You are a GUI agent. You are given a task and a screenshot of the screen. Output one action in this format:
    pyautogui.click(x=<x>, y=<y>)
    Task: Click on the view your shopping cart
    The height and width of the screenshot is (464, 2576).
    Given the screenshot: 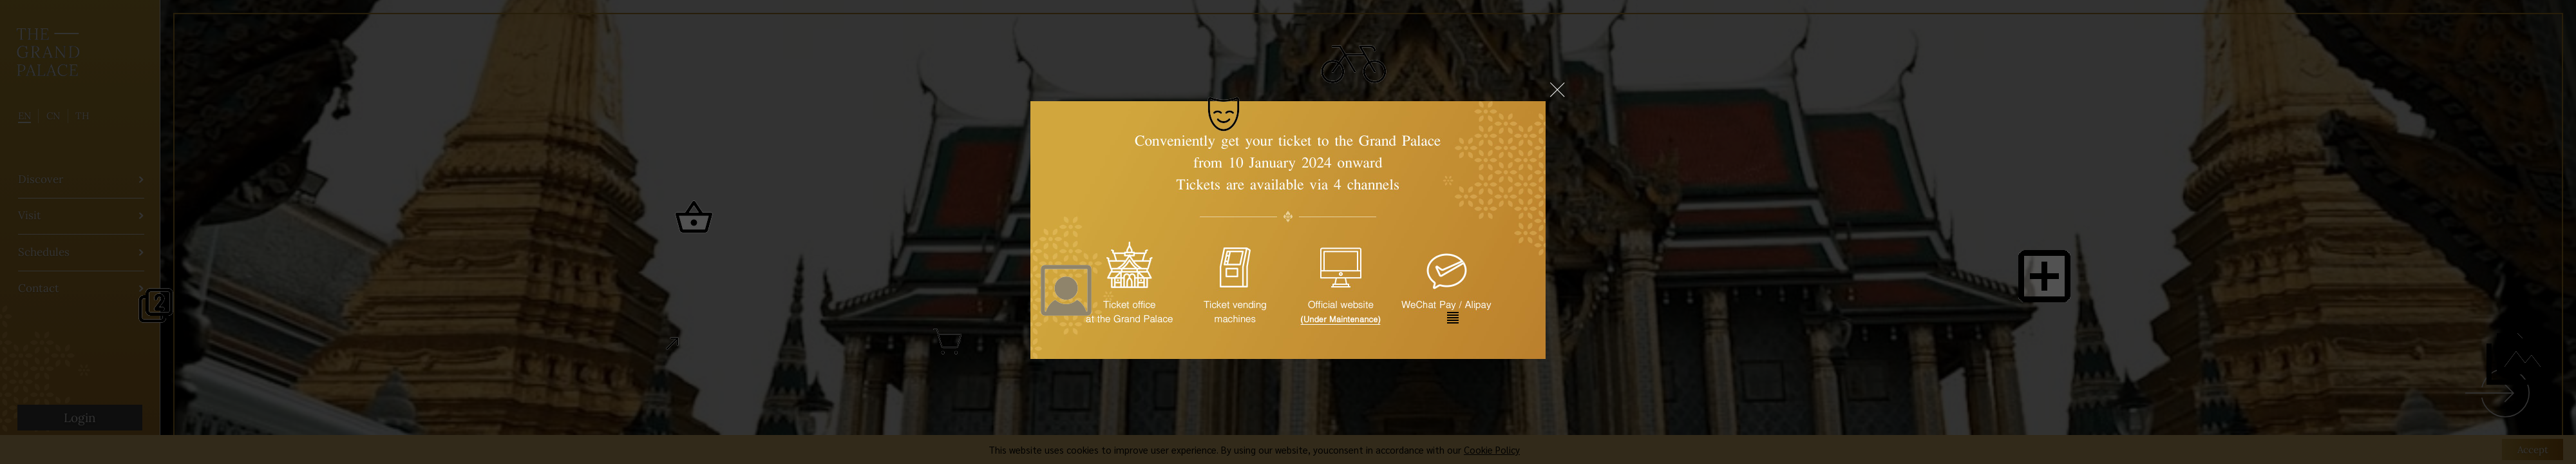 What is the action you would take?
    pyautogui.click(x=948, y=342)
    